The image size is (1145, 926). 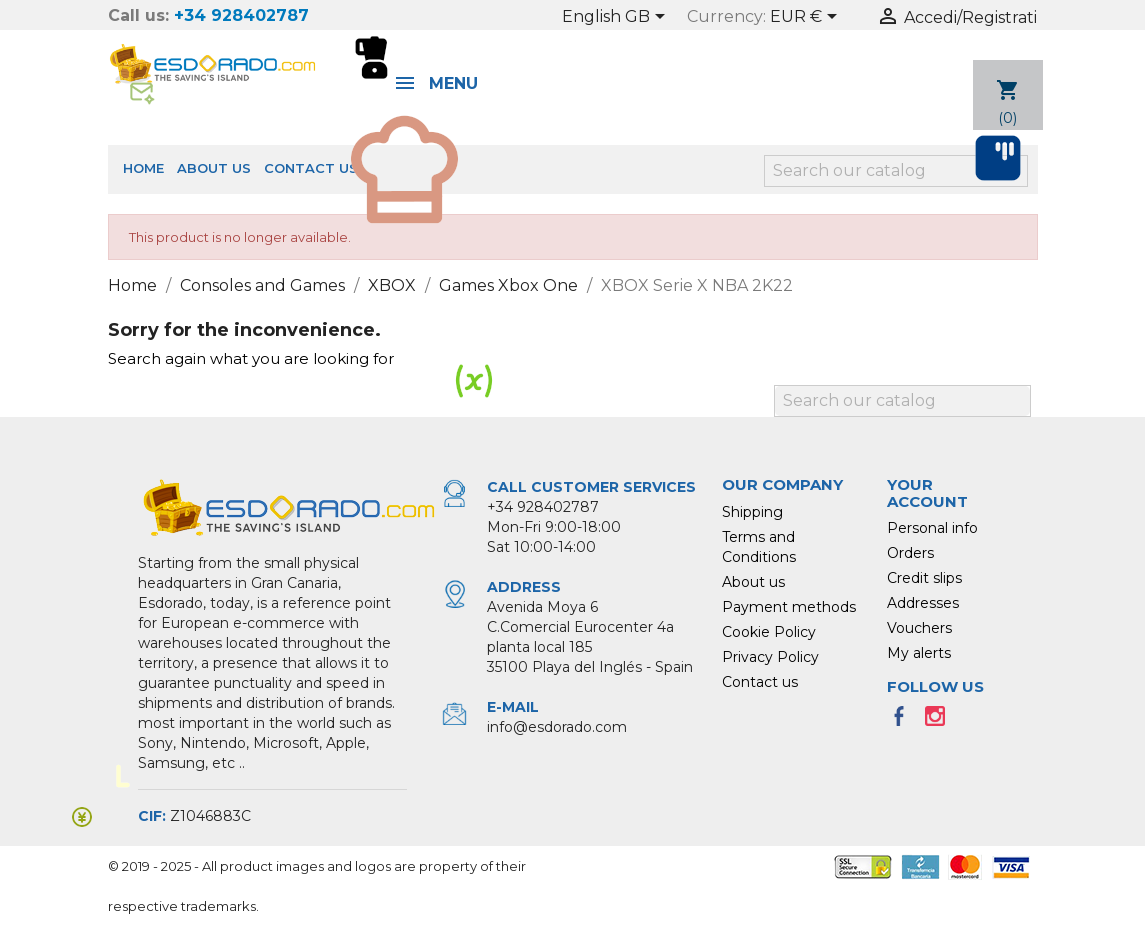 I want to click on access cooking or recipe features, so click(x=404, y=169).